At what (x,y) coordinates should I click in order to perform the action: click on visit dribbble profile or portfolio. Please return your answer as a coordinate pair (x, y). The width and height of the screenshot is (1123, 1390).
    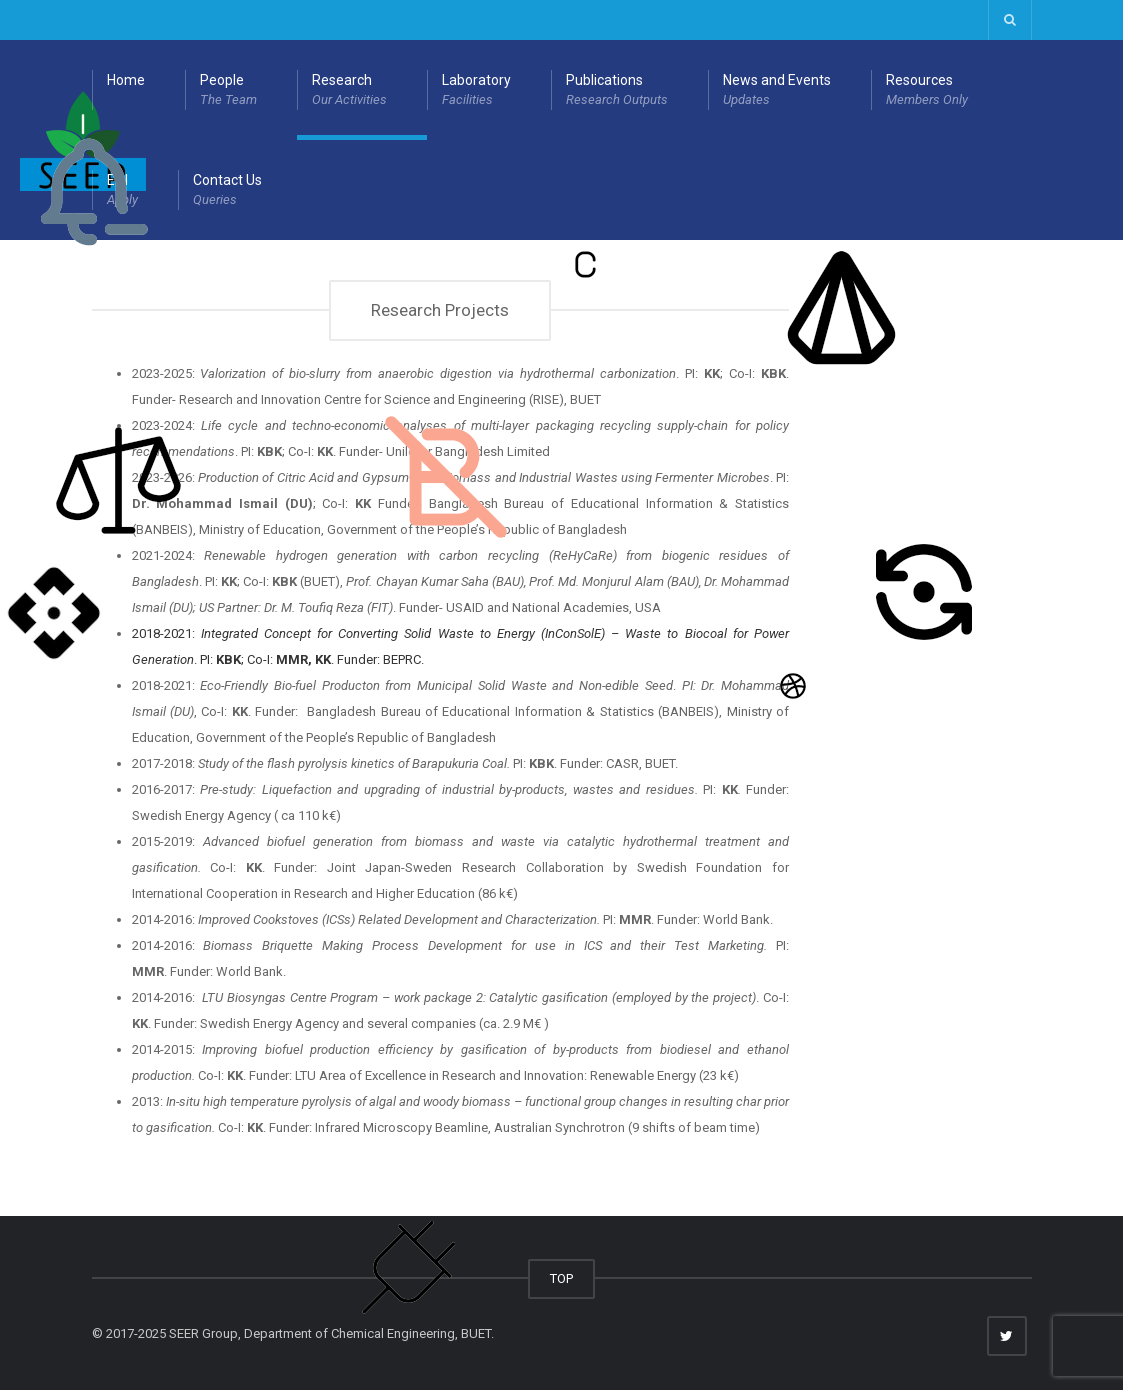
    Looking at the image, I should click on (793, 686).